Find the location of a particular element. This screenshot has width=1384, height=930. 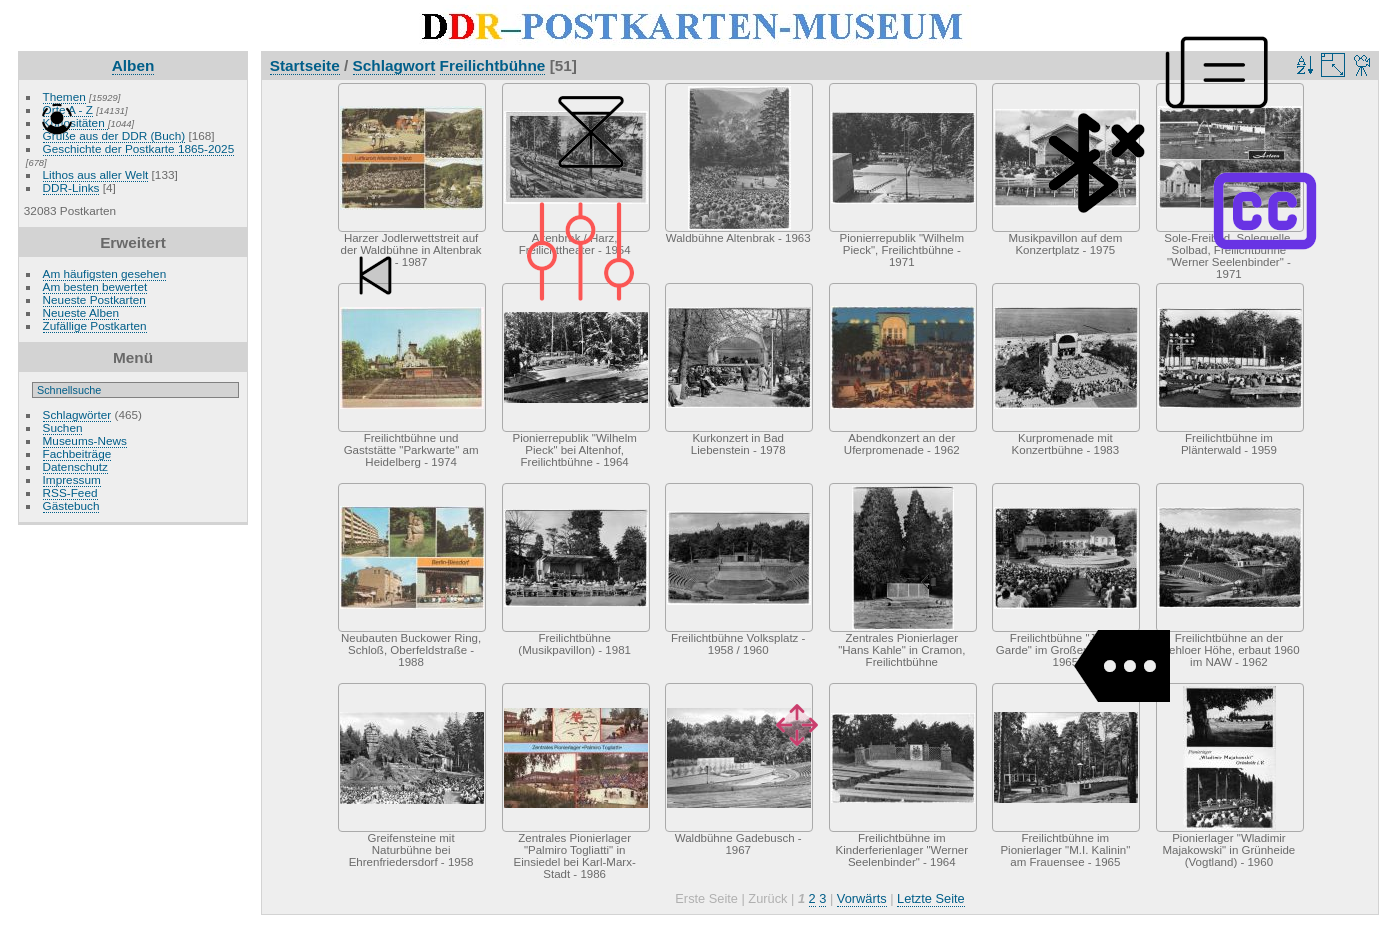

go back to the beginning is located at coordinates (929, 582).